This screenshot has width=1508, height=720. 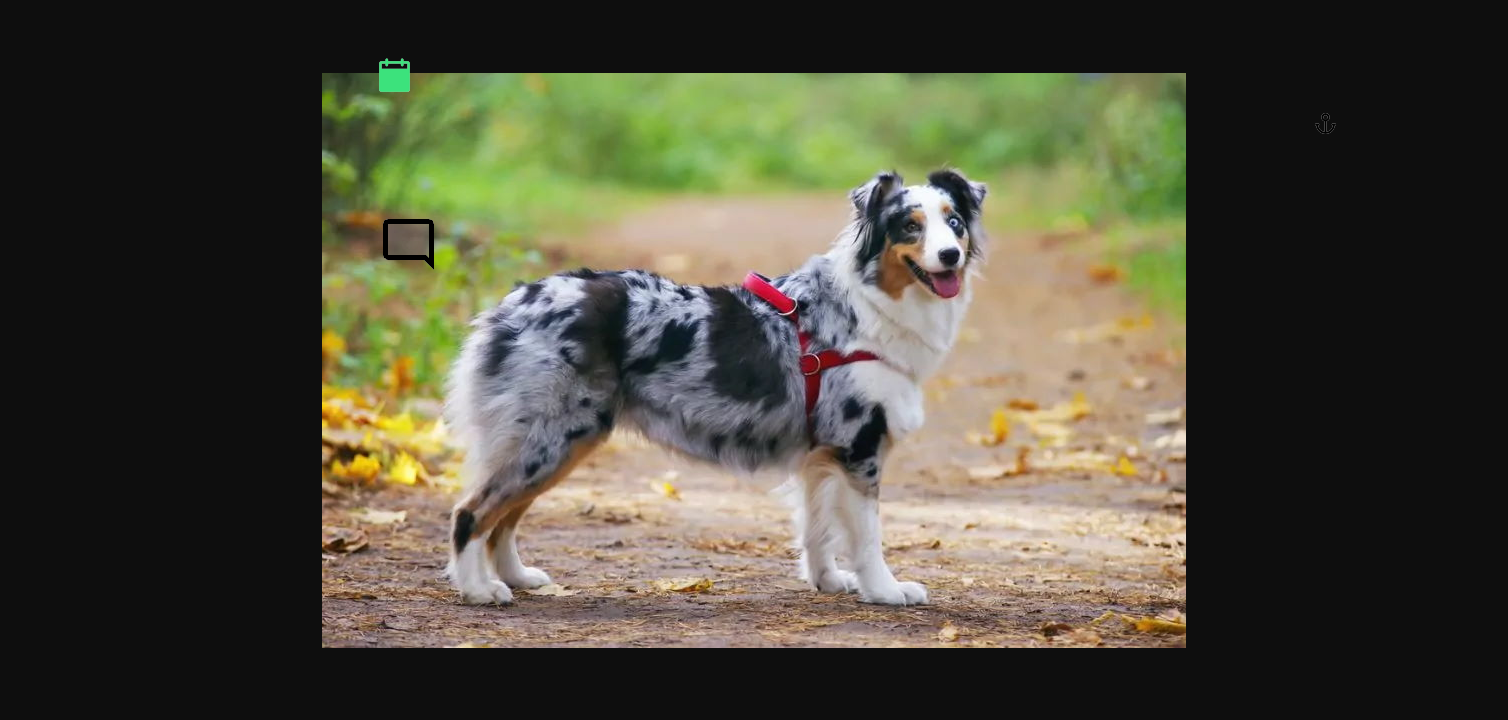 I want to click on open comments or discussion, so click(x=408, y=244).